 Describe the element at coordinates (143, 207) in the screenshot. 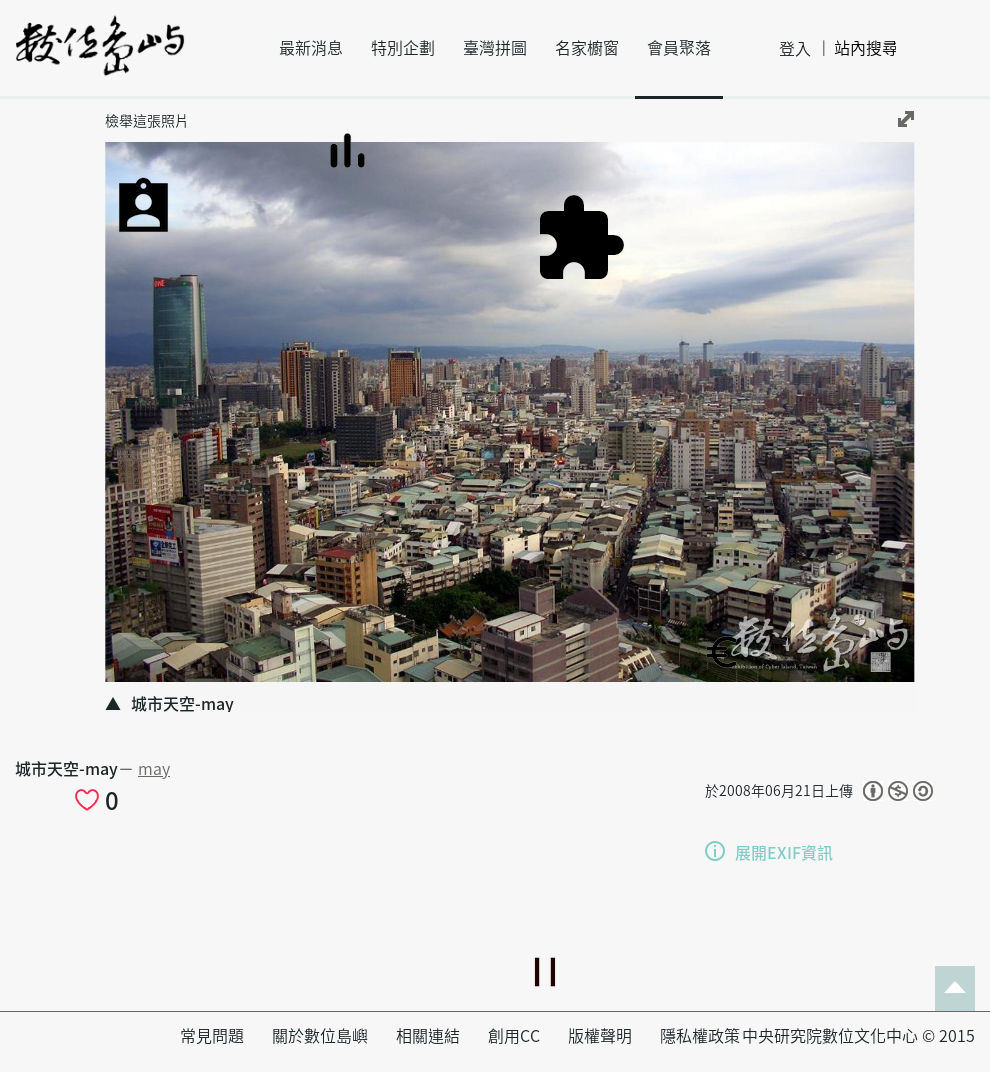

I see `view user profile or account details` at that location.